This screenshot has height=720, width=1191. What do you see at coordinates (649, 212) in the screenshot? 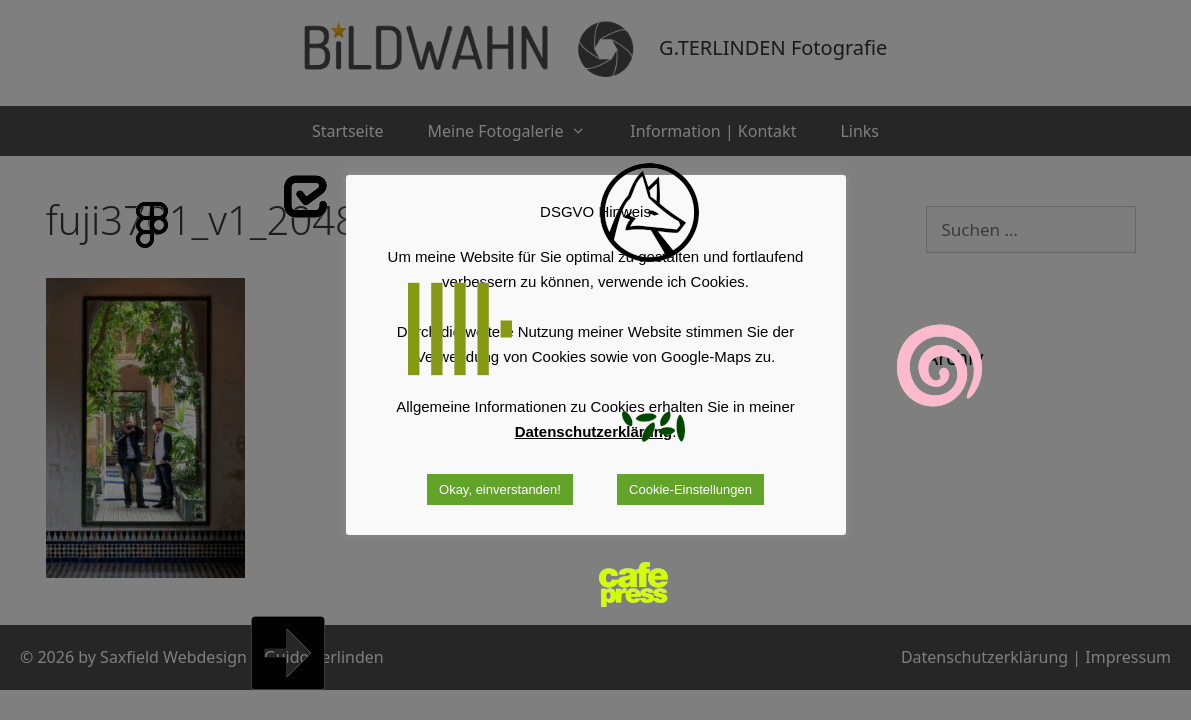
I see `open Wolfram Language application` at bounding box center [649, 212].